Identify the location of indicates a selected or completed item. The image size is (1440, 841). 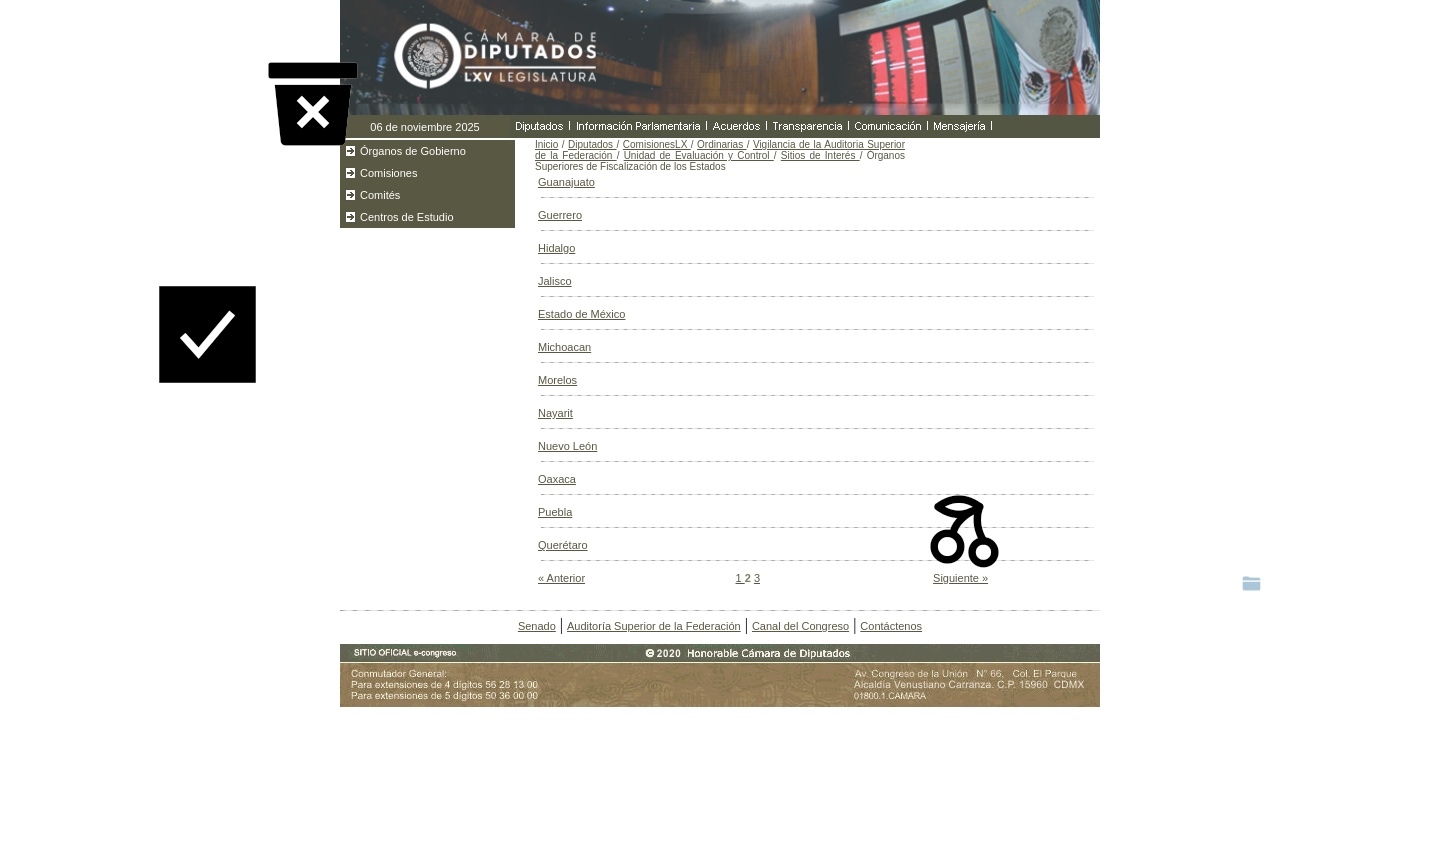
(207, 334).